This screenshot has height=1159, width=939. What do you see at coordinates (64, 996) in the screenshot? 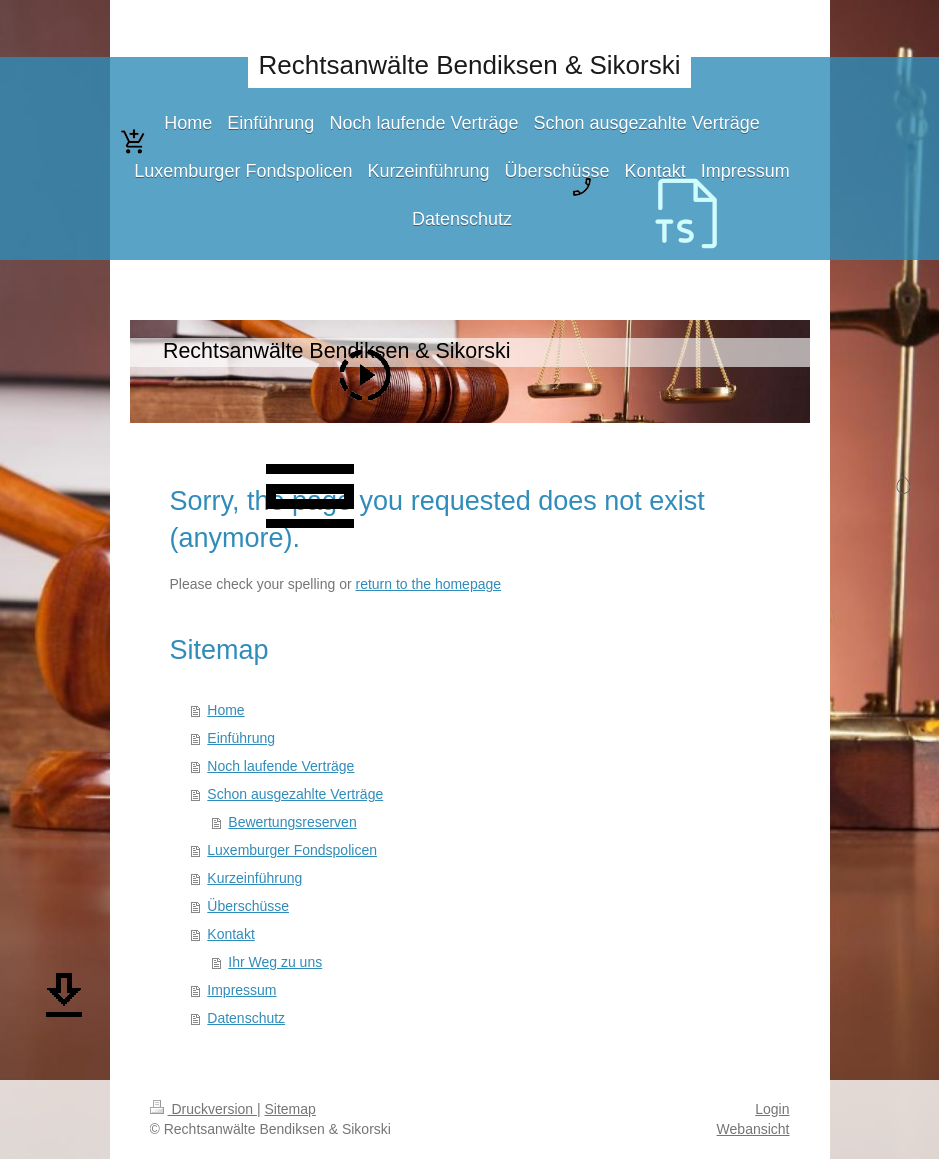
I see `download a file or content` at bounding box center [64, 996].